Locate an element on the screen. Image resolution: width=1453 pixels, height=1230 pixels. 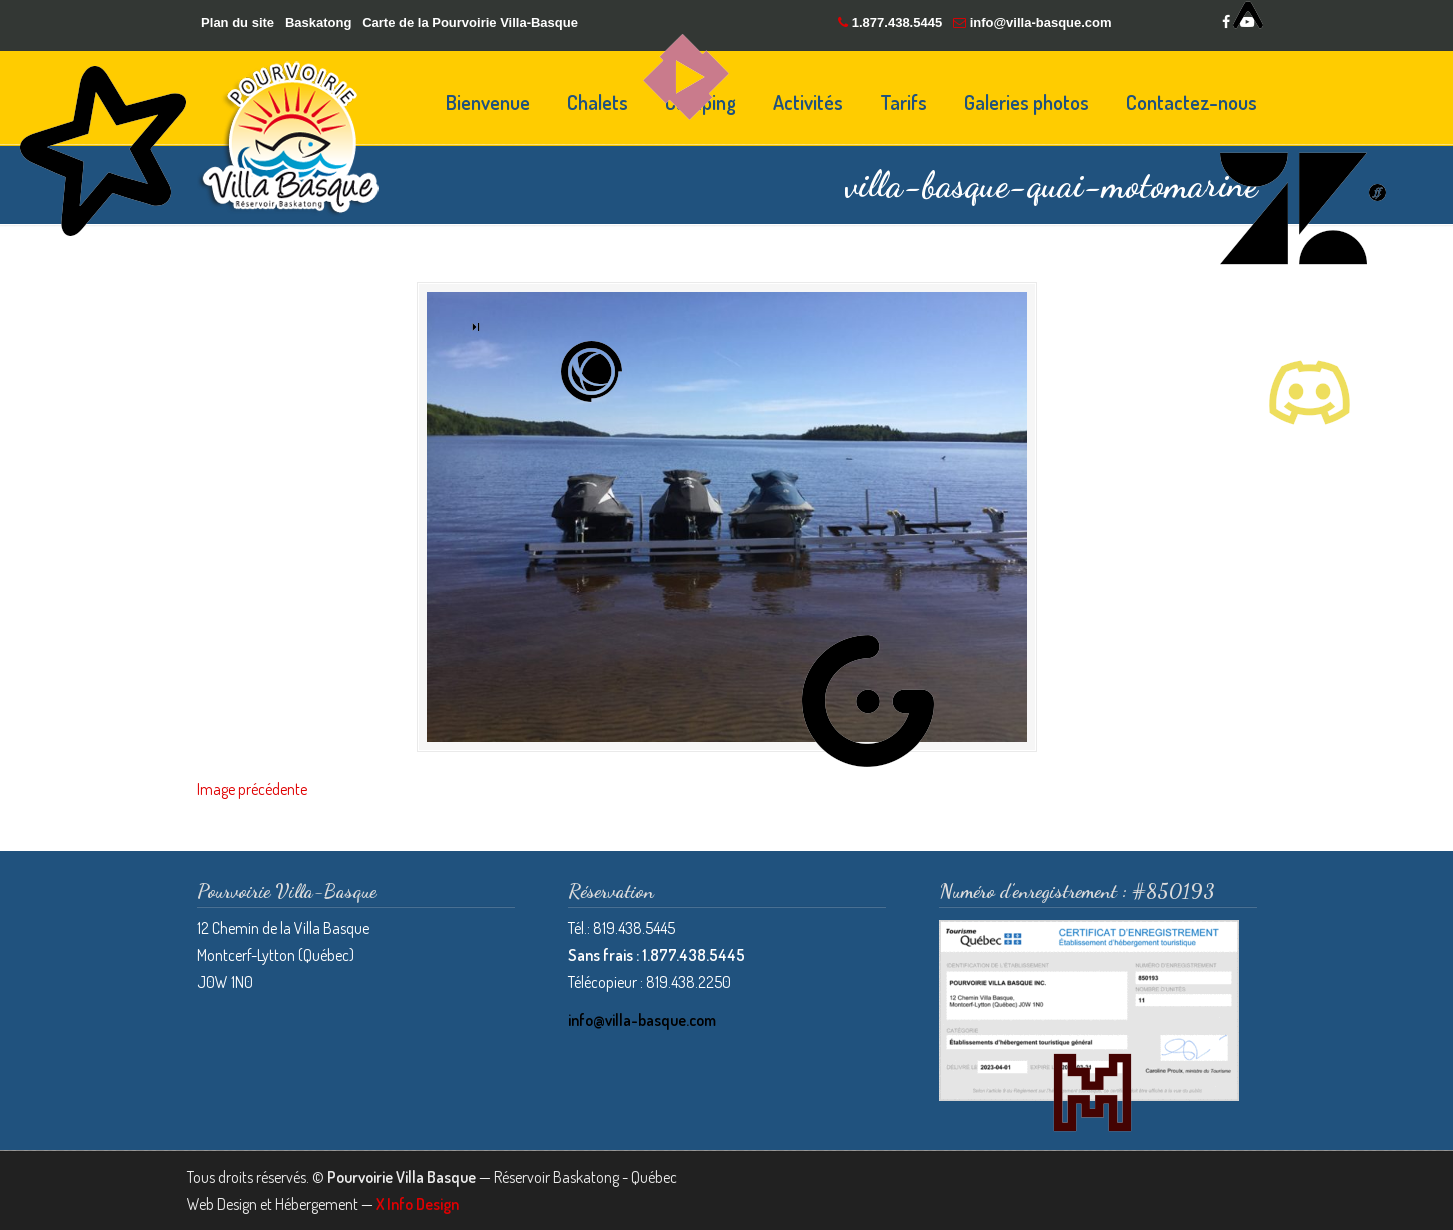
gridsome framework logo is located at coordinates (868, 701).